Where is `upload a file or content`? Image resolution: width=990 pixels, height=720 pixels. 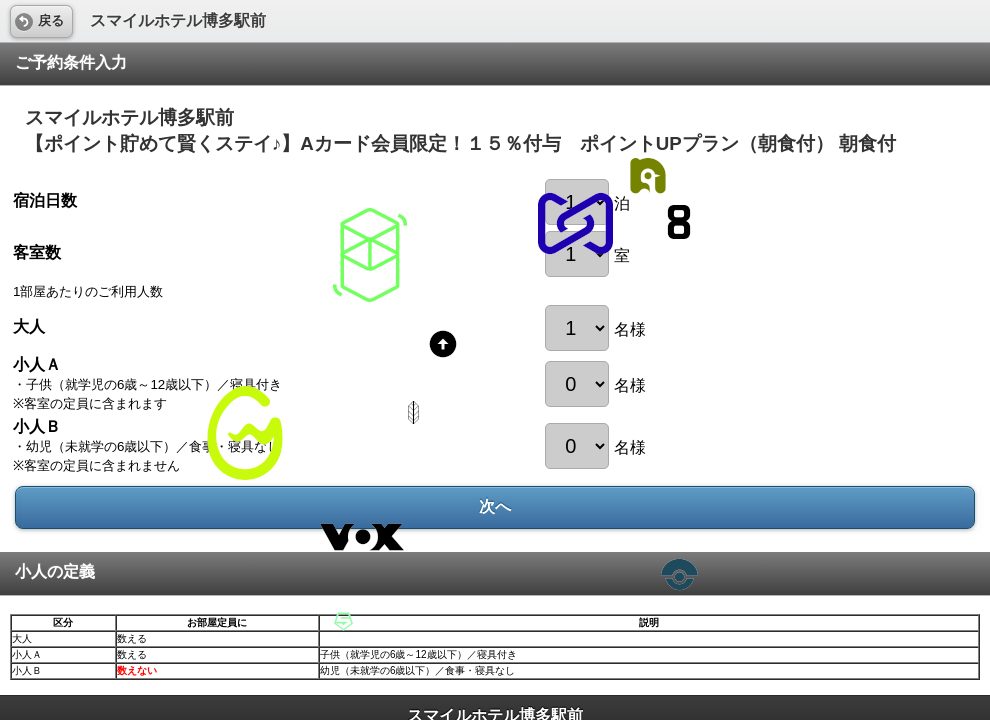 upload a file or content is located at coordinates (443, 344).